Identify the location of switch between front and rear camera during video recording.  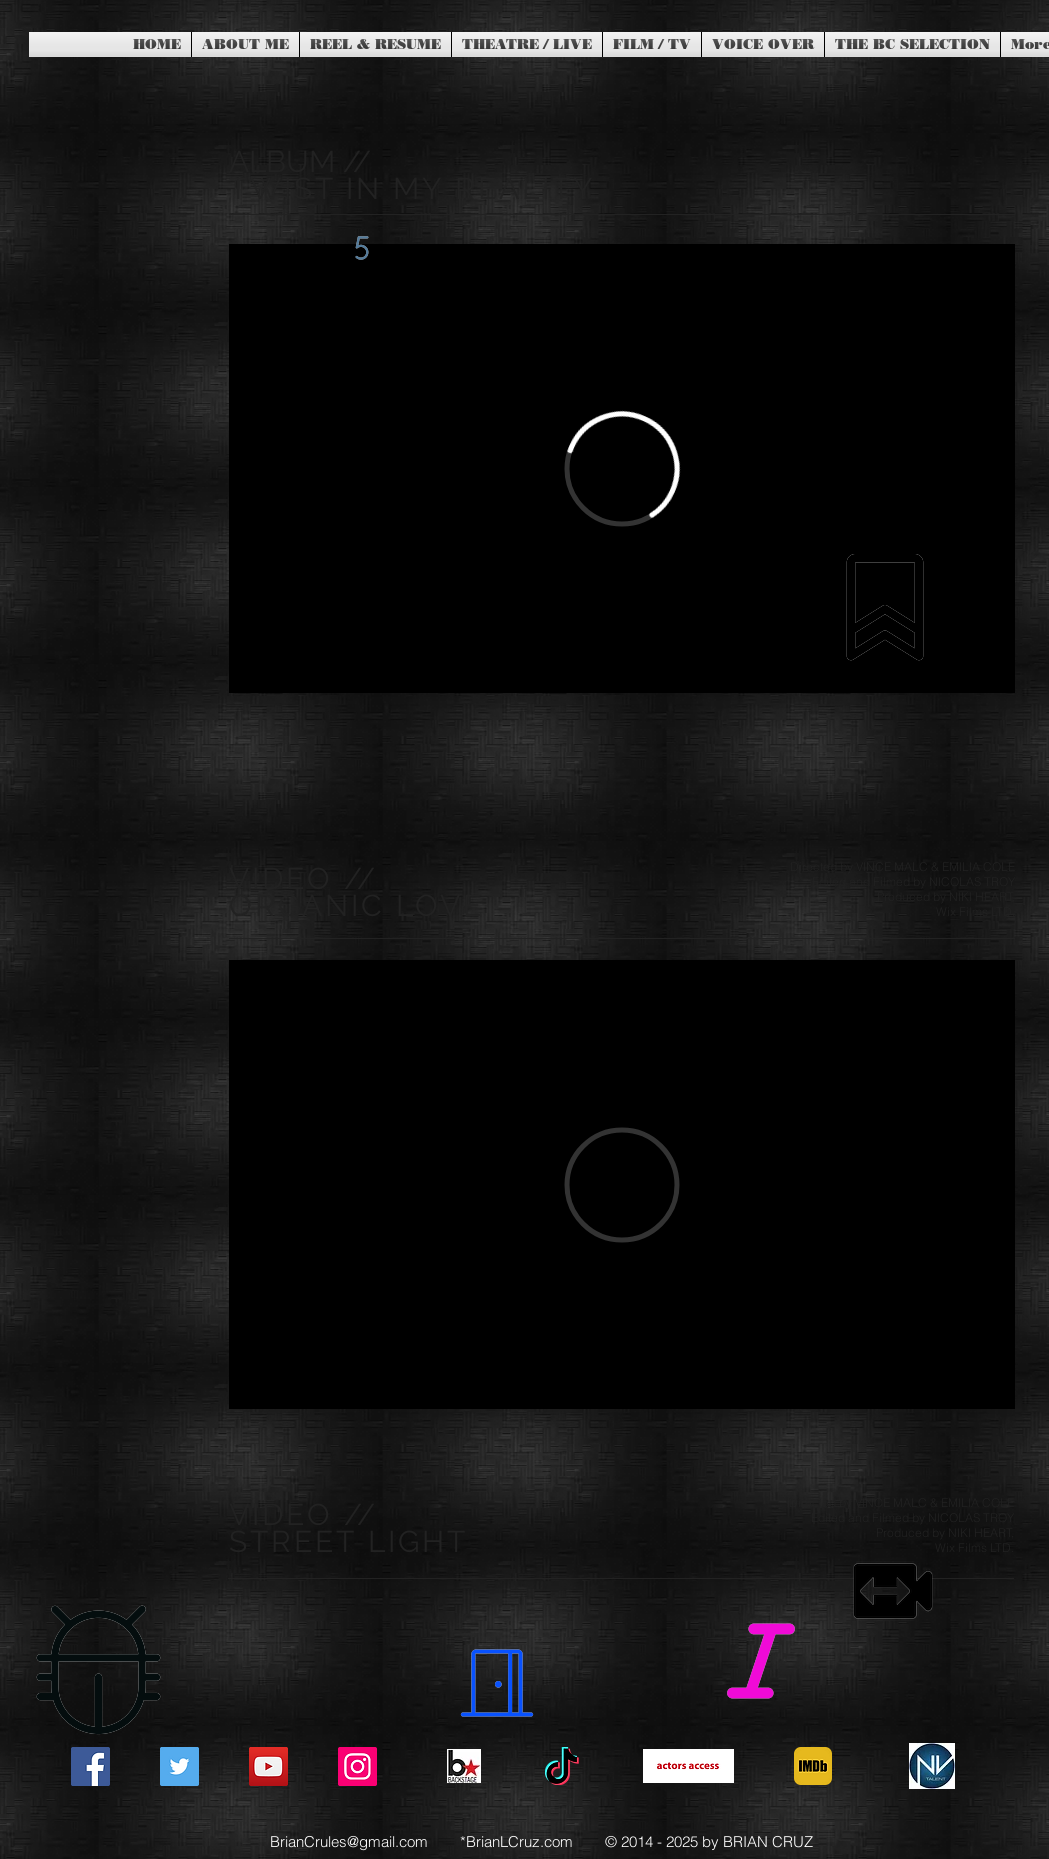
(893, 1591).